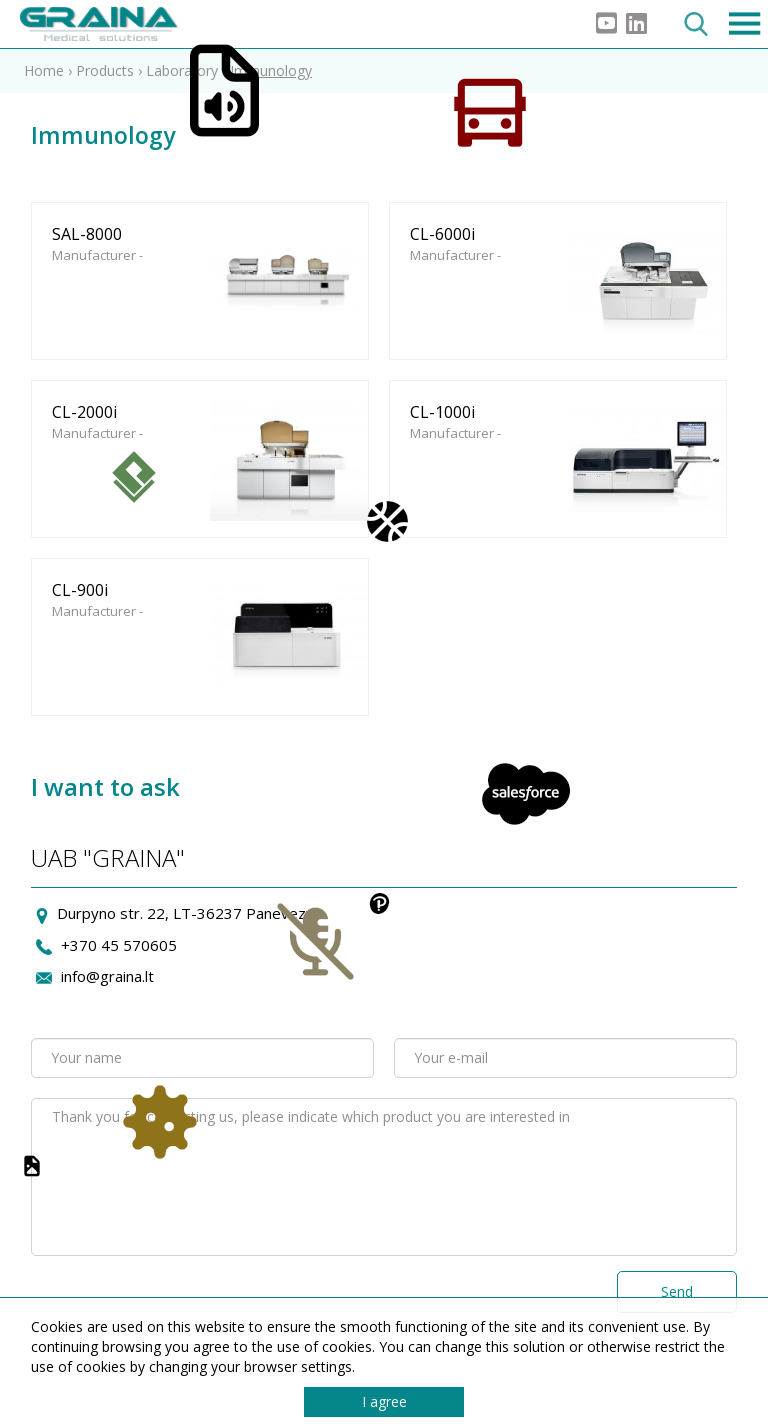 The height and width of the screenshot is (1428, 768). I want to click on mute microphone, so click(315, 941).